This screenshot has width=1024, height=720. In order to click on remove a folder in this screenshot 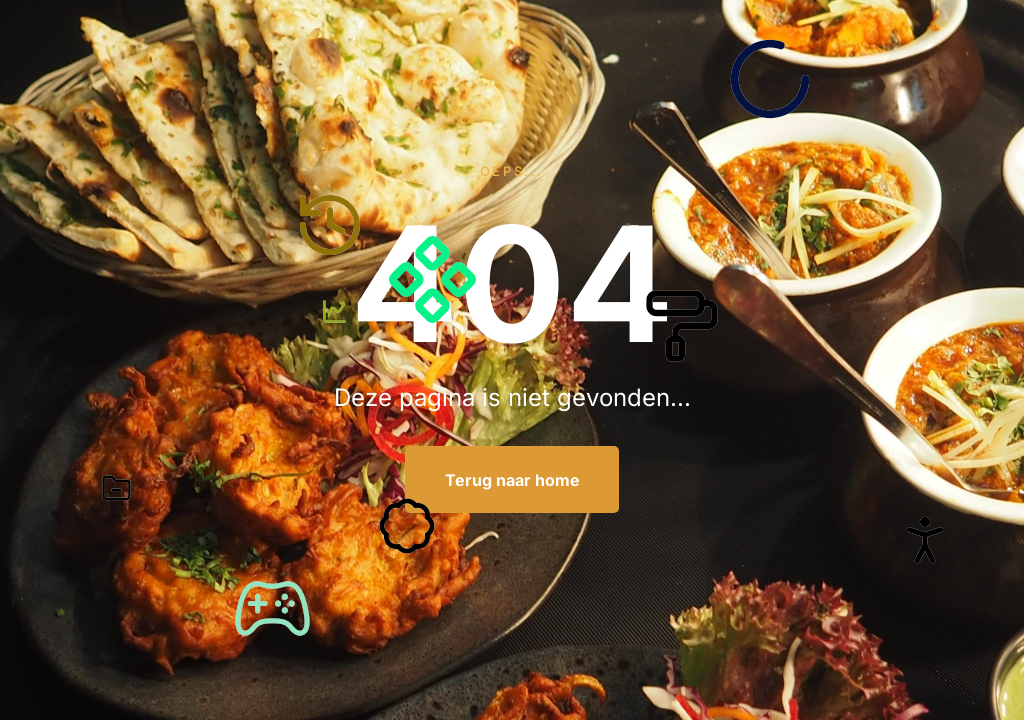, I will do `click(116, 488)`.